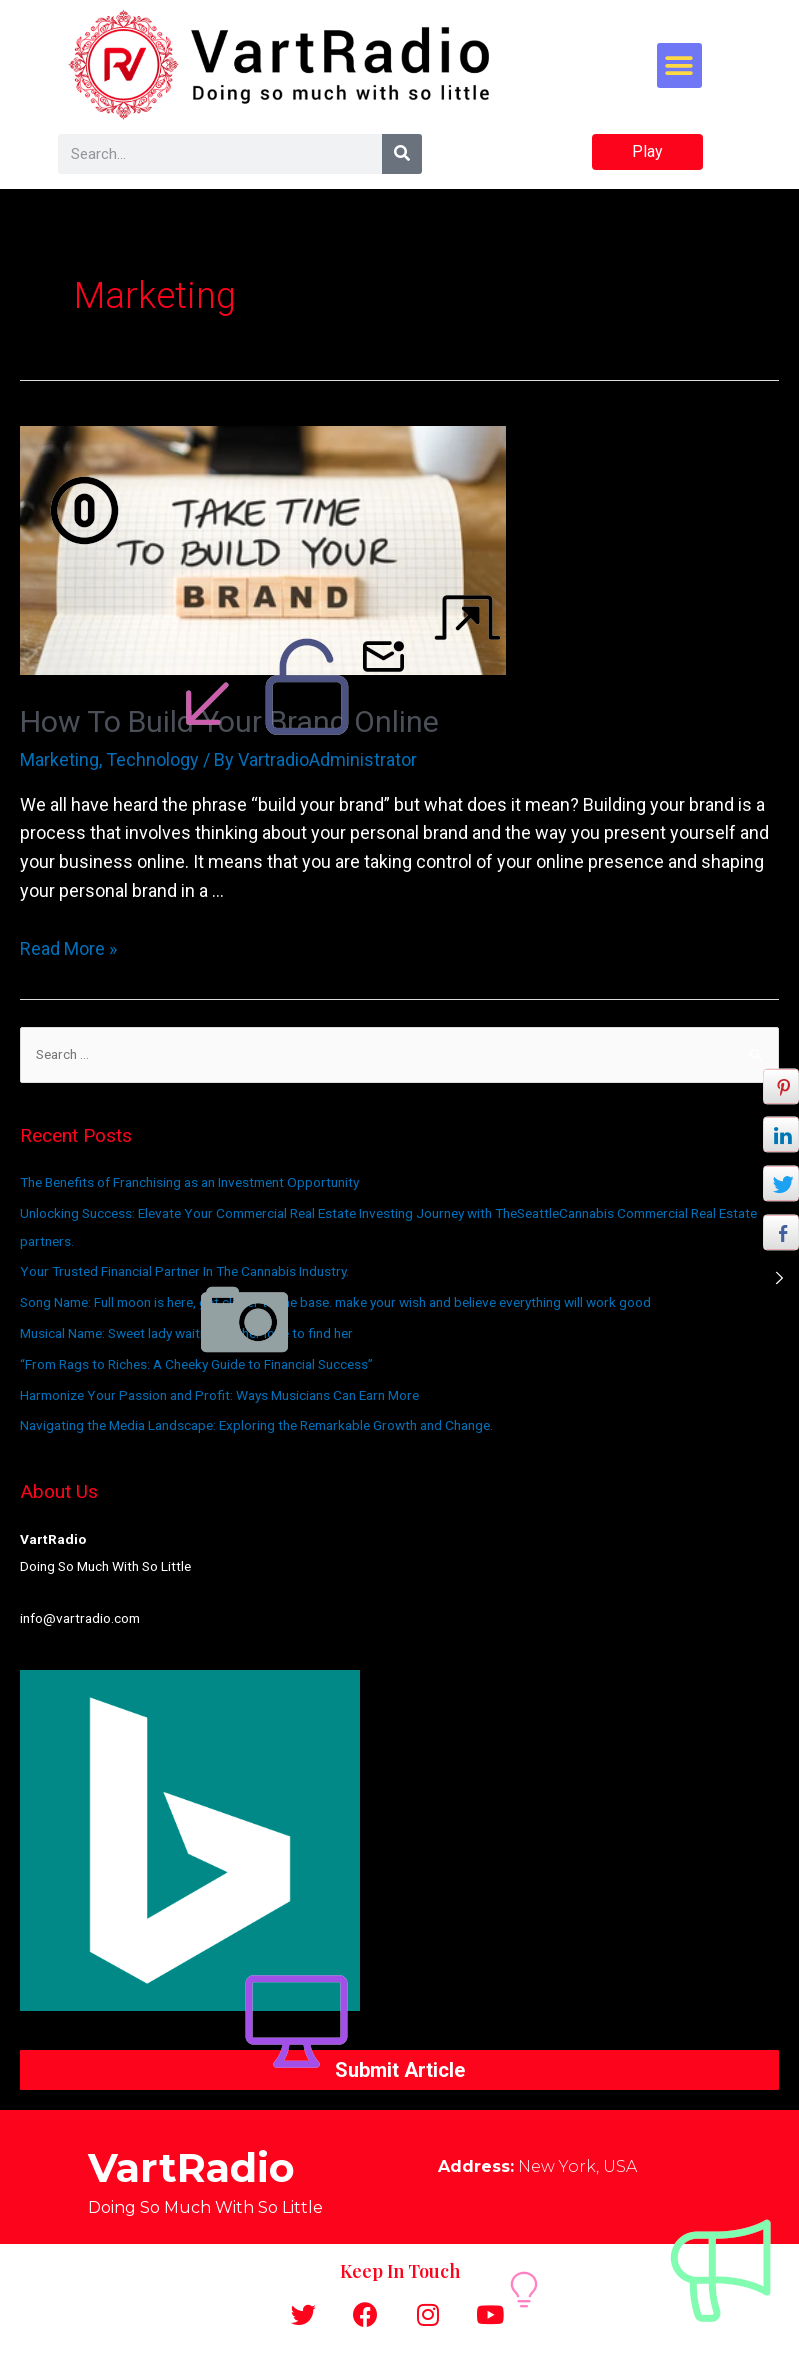 This screenshot has height=2355, width=799. What do you see at coordinates (467, 617) in the screenshot?
I see `open link in a new tab` at bounding box center [467, 617].